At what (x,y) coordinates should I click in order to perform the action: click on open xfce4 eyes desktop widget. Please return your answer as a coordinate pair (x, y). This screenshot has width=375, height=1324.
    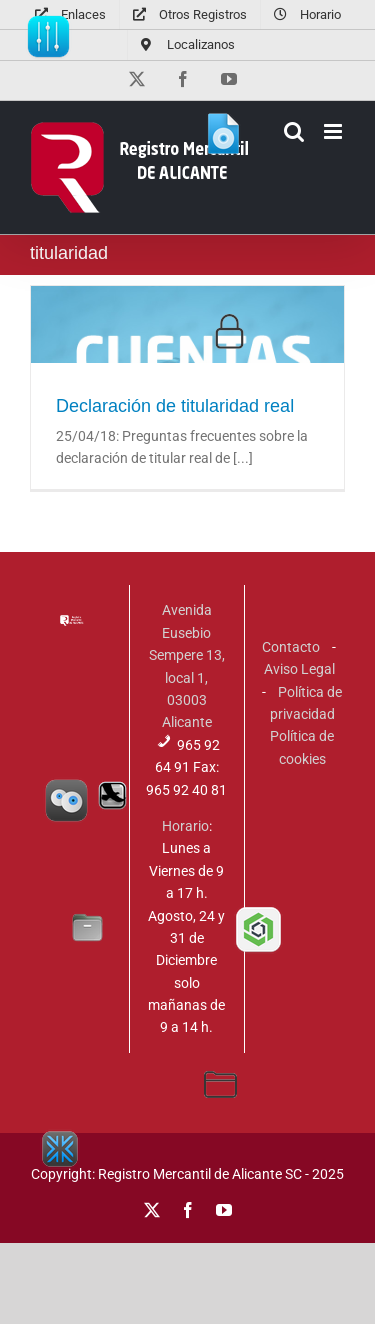
    Looking at the image, I should click on (66, 800).